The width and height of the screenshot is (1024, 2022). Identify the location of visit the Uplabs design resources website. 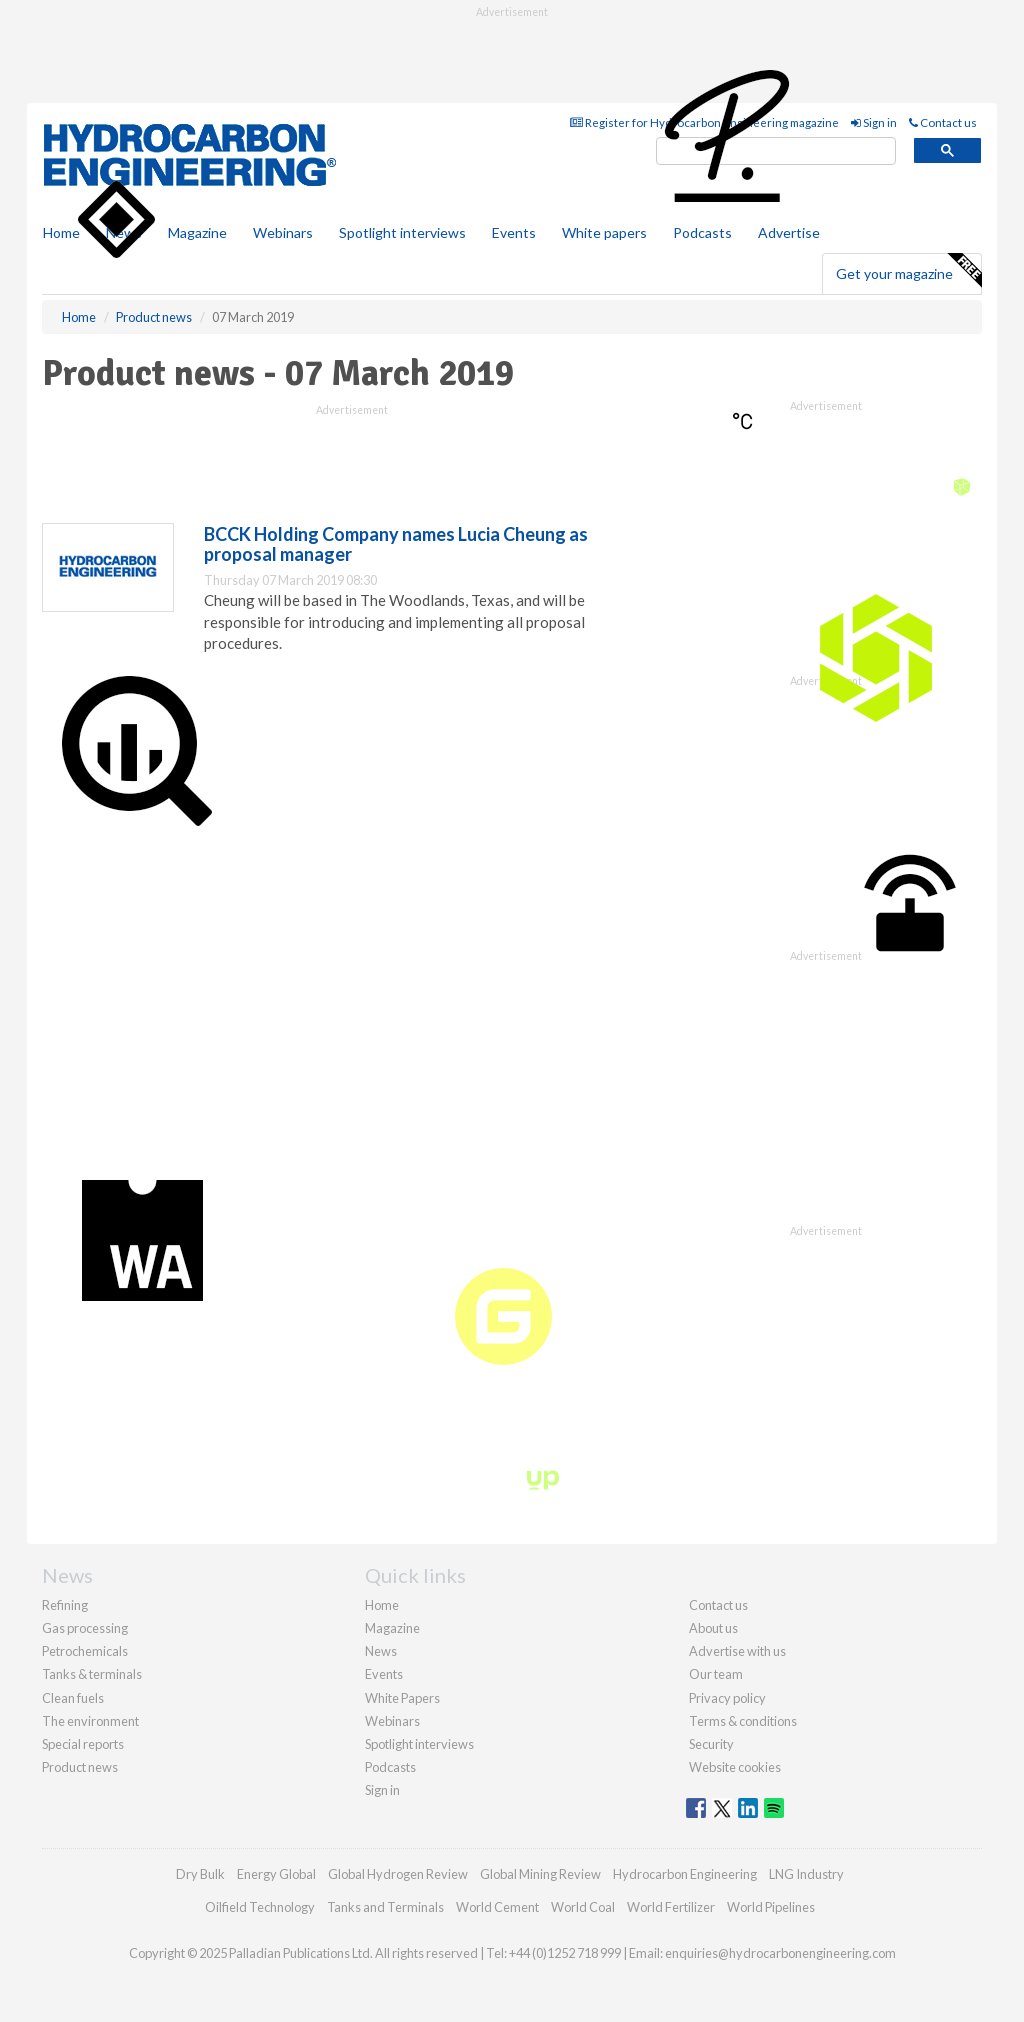
(543, 1480).